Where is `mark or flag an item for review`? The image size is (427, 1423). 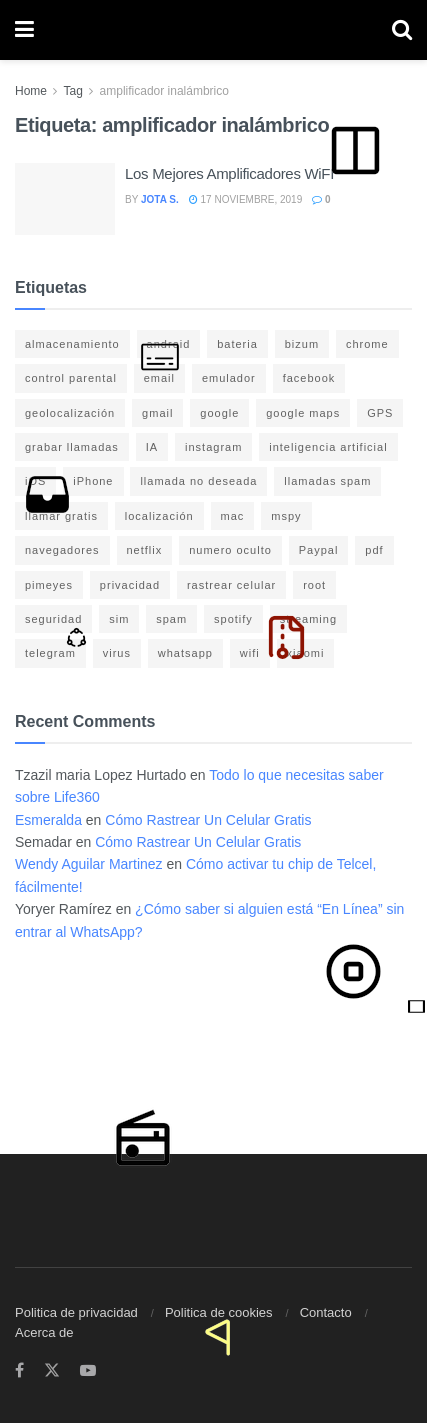
mark or flag an item for review is located at coordinates (218, 1337).